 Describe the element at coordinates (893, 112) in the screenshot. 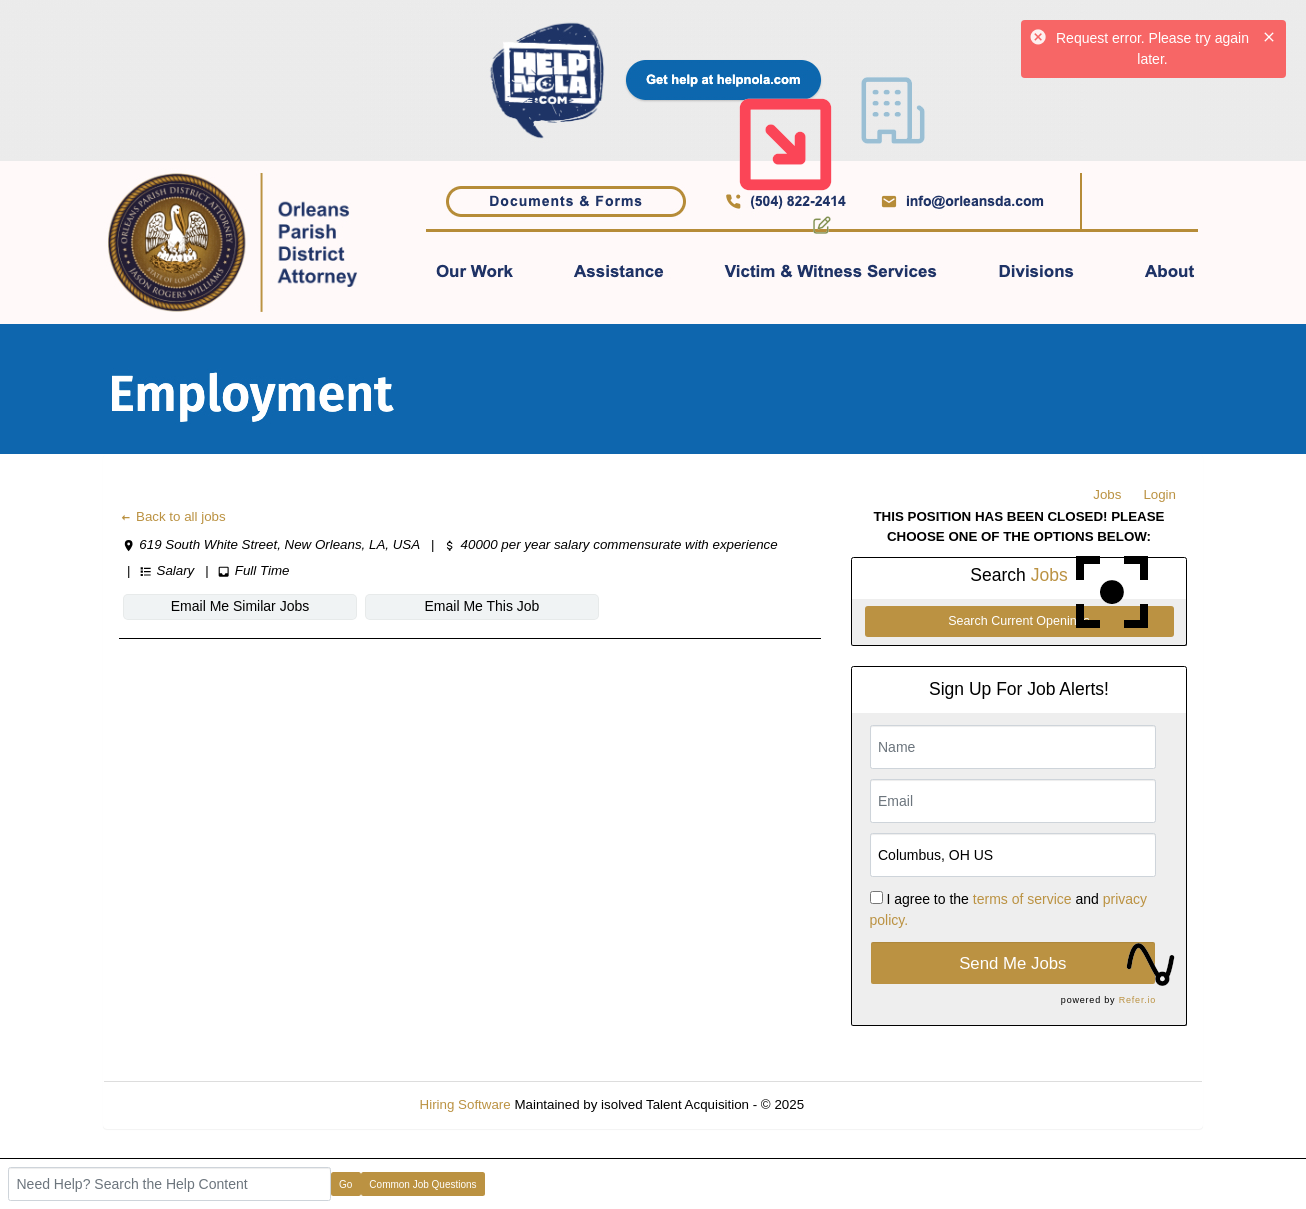

I see `view organization or team settings` at that location.